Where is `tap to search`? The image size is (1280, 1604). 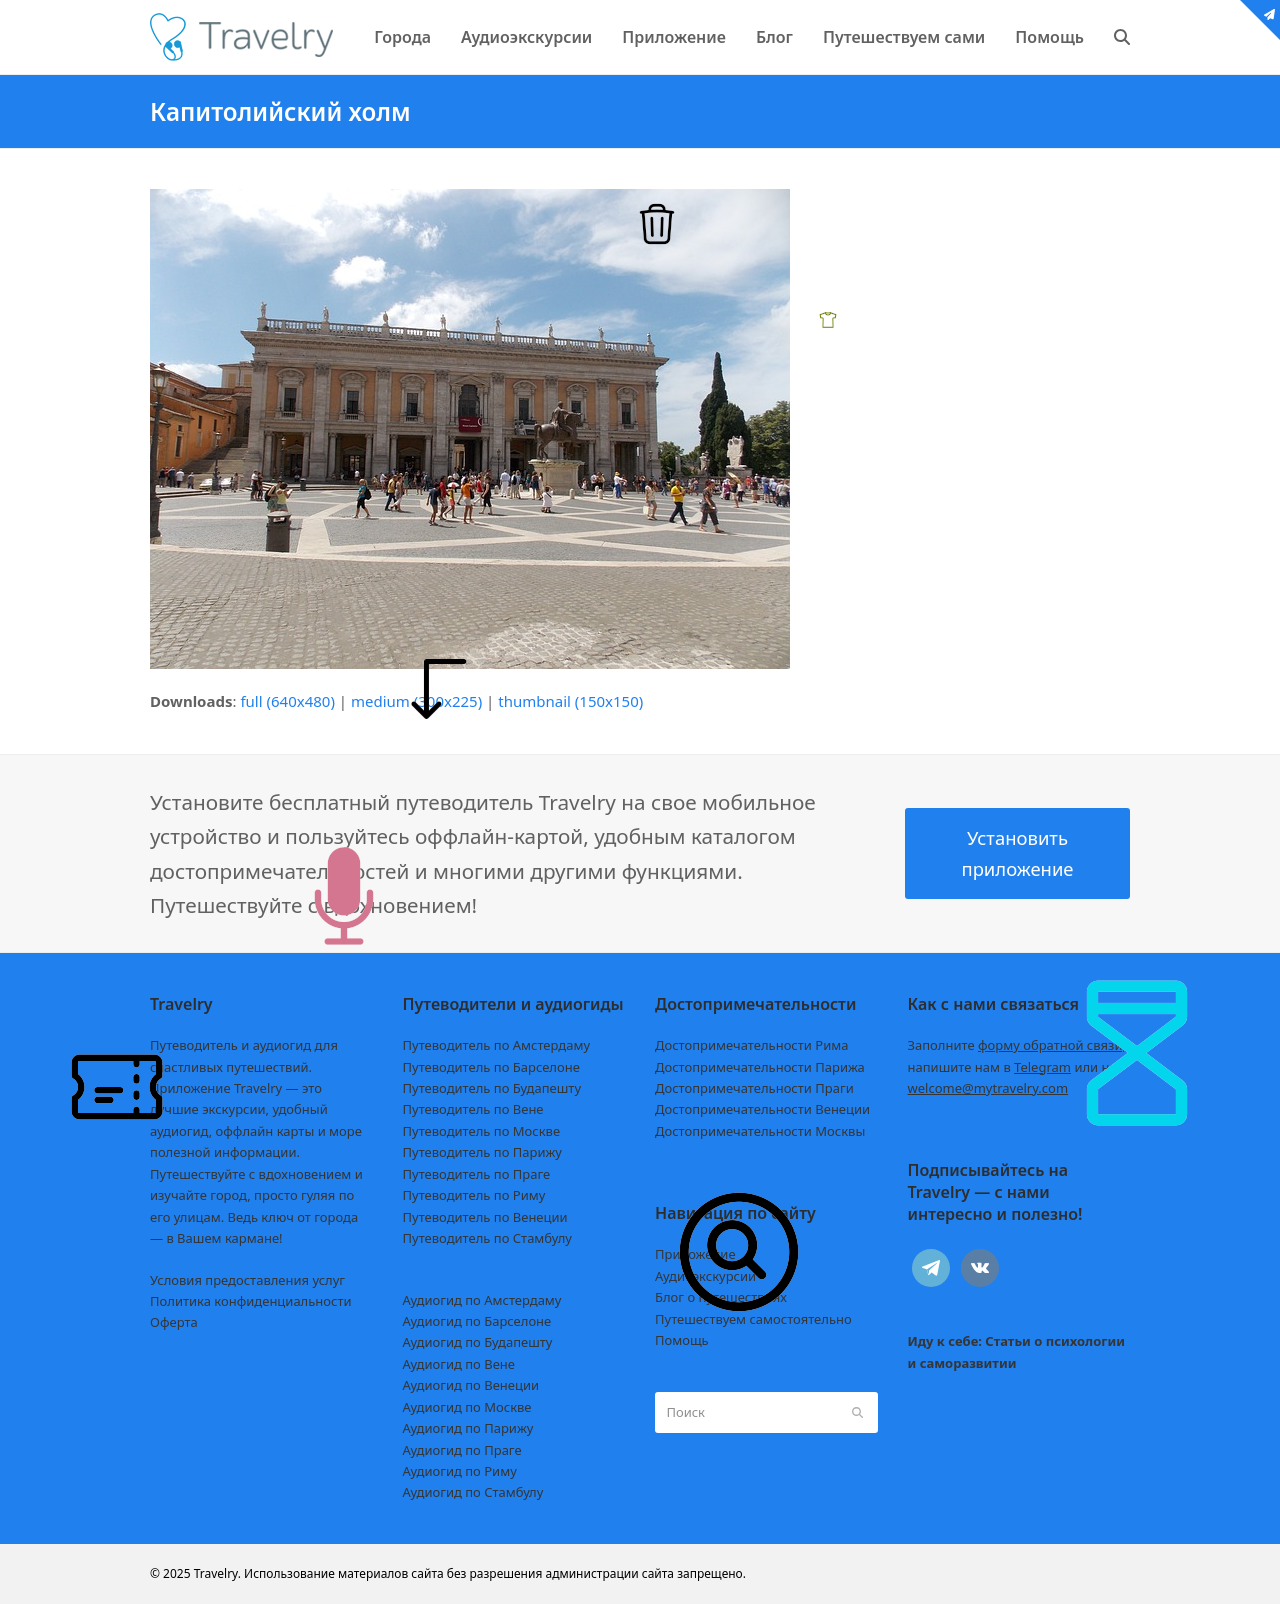 tap to search is located at coordinates (739, 1252).